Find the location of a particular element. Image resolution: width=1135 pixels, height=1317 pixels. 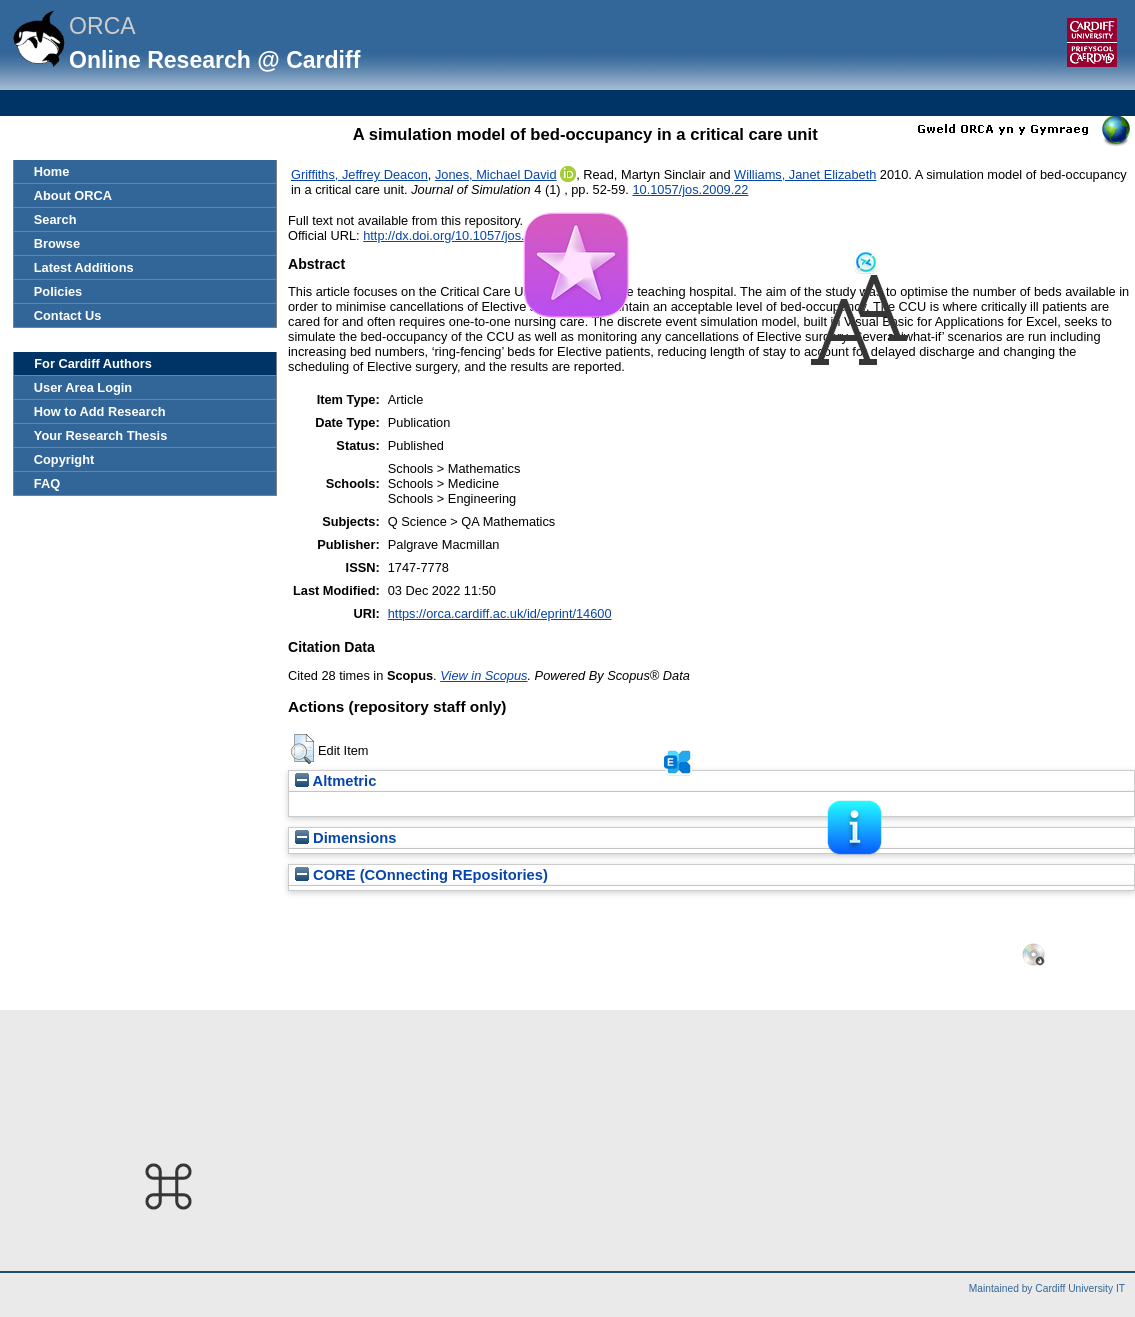

burn files to a CD or DVD is located at coordinates (1033, 954).